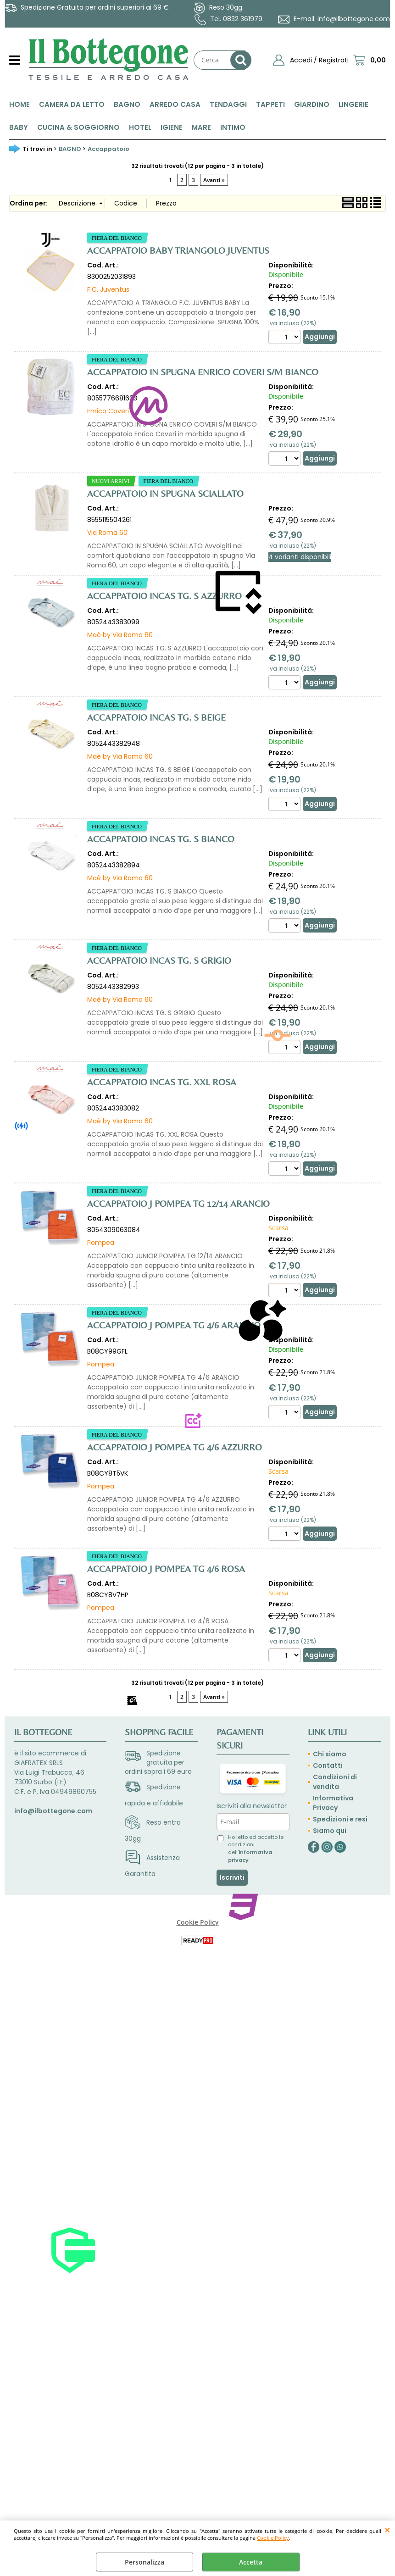 This screenshot has height=2576, width=395. What do you see at coordinates (193, 1421) in the screenshot?
I see `enable AI-powered closed captions` at bounding box center [193, 1421].